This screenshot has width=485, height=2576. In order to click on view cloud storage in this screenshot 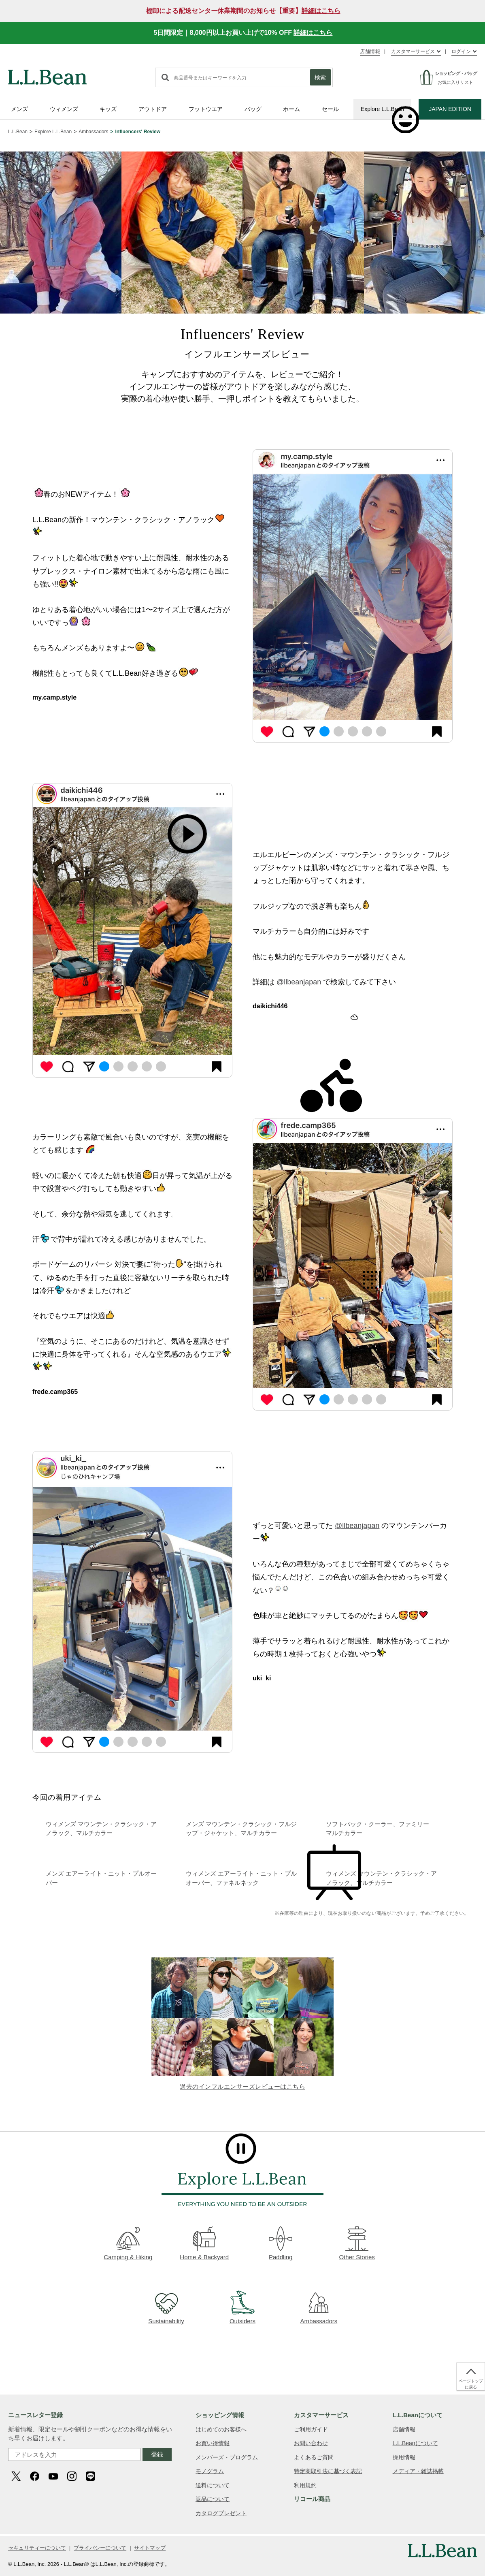, I will do `click(354, 1017)`.